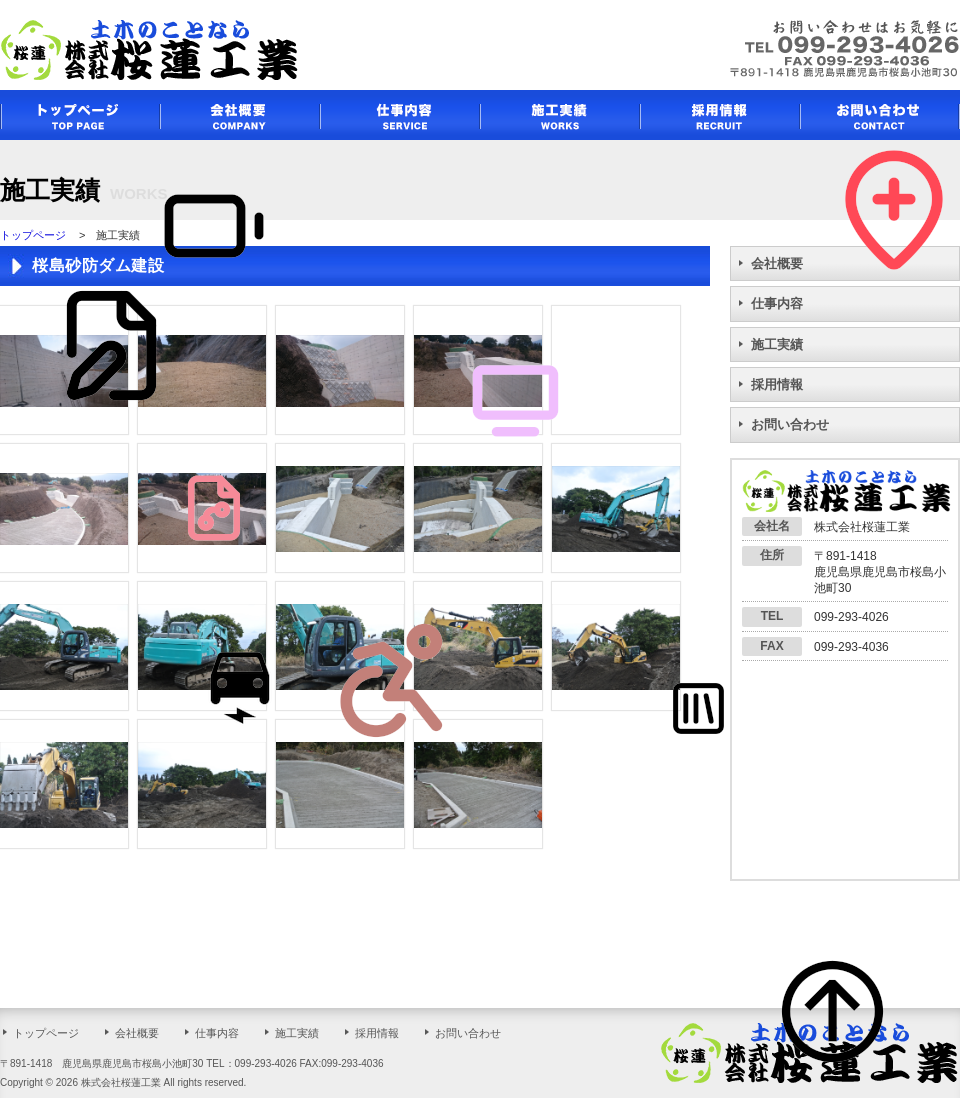 The height and width of the screenshot is (1098, 960). I want to click on edit this document, so click(111, 345).